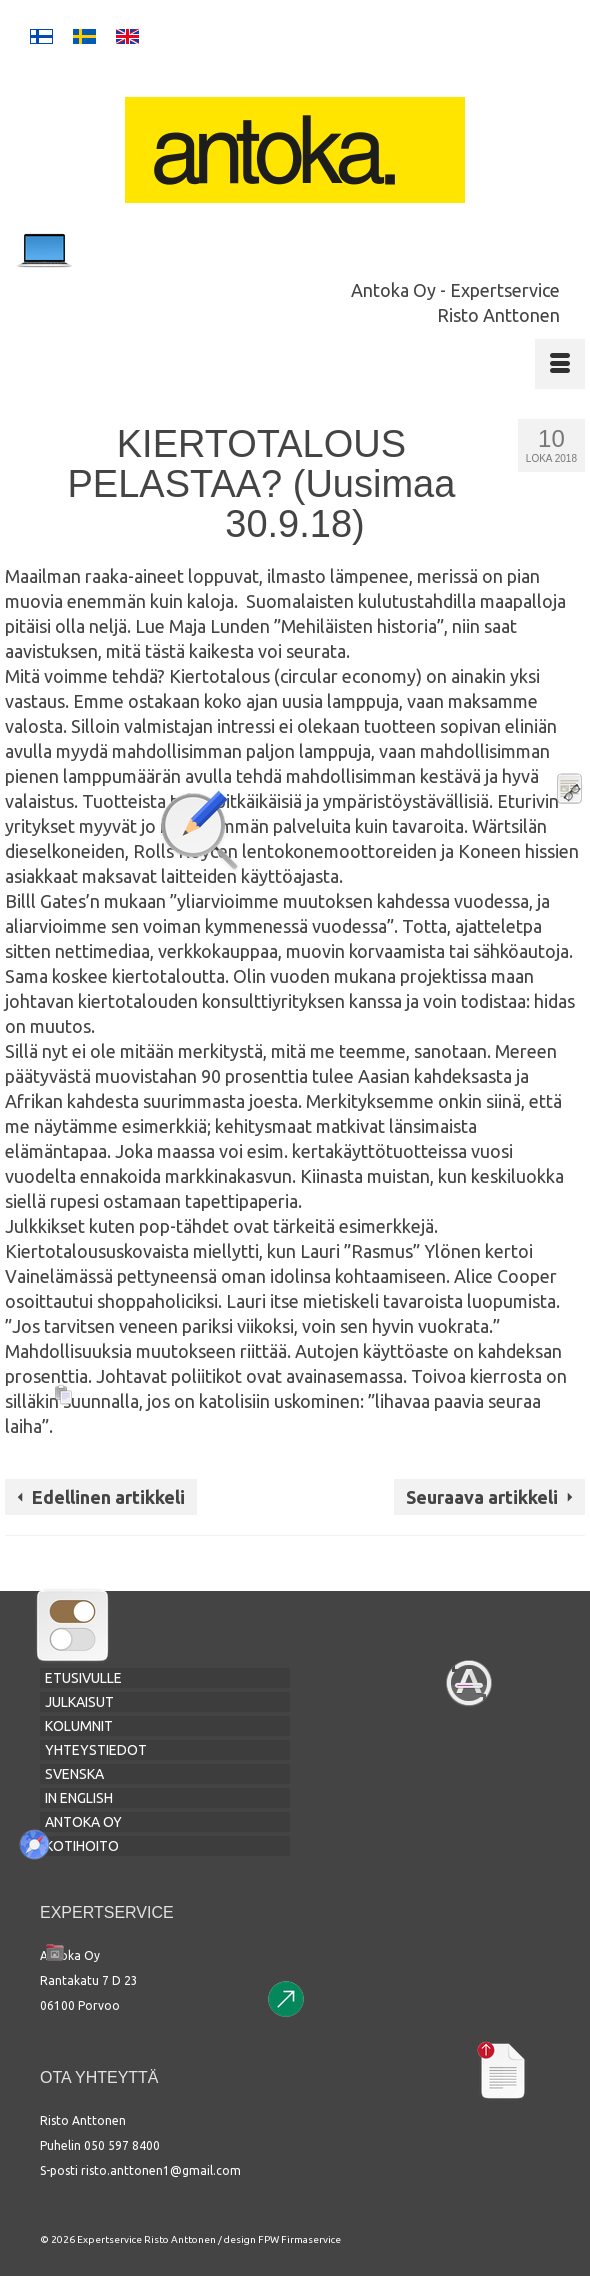  What do you see at coordinates (44, 245) in the screenshot?
I see `represents this macbook device in system settings` at bounding box center [44, 245].